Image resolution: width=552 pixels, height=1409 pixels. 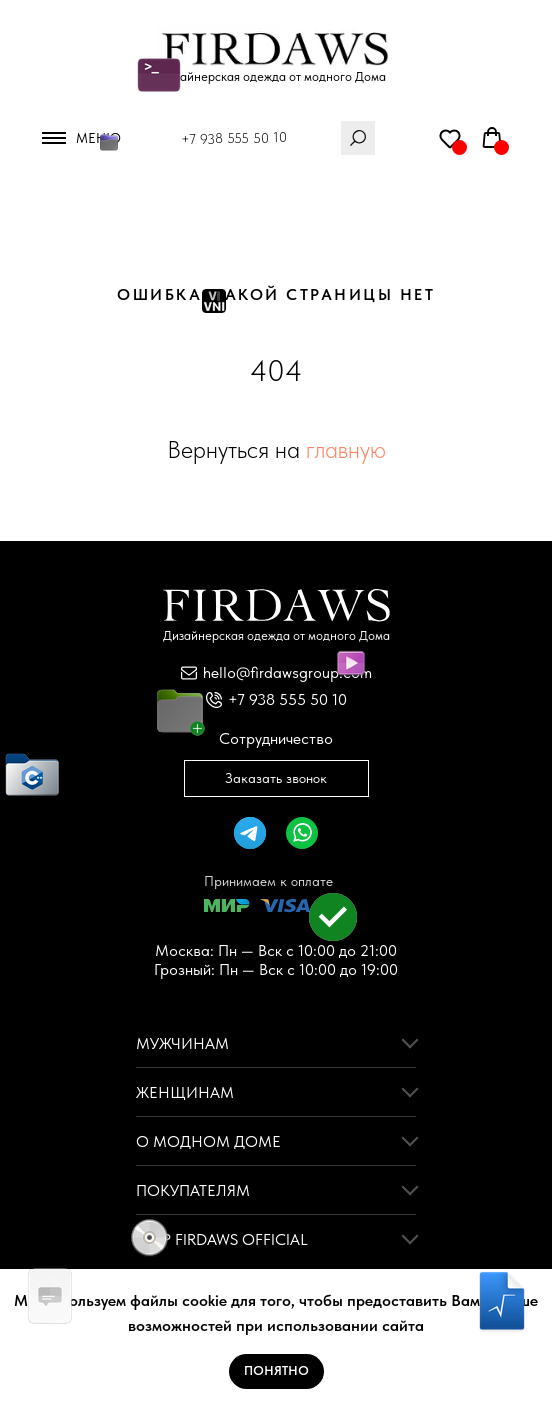 I want to click on a root data file or scientific dataset document, so click(x=502, y=1302).